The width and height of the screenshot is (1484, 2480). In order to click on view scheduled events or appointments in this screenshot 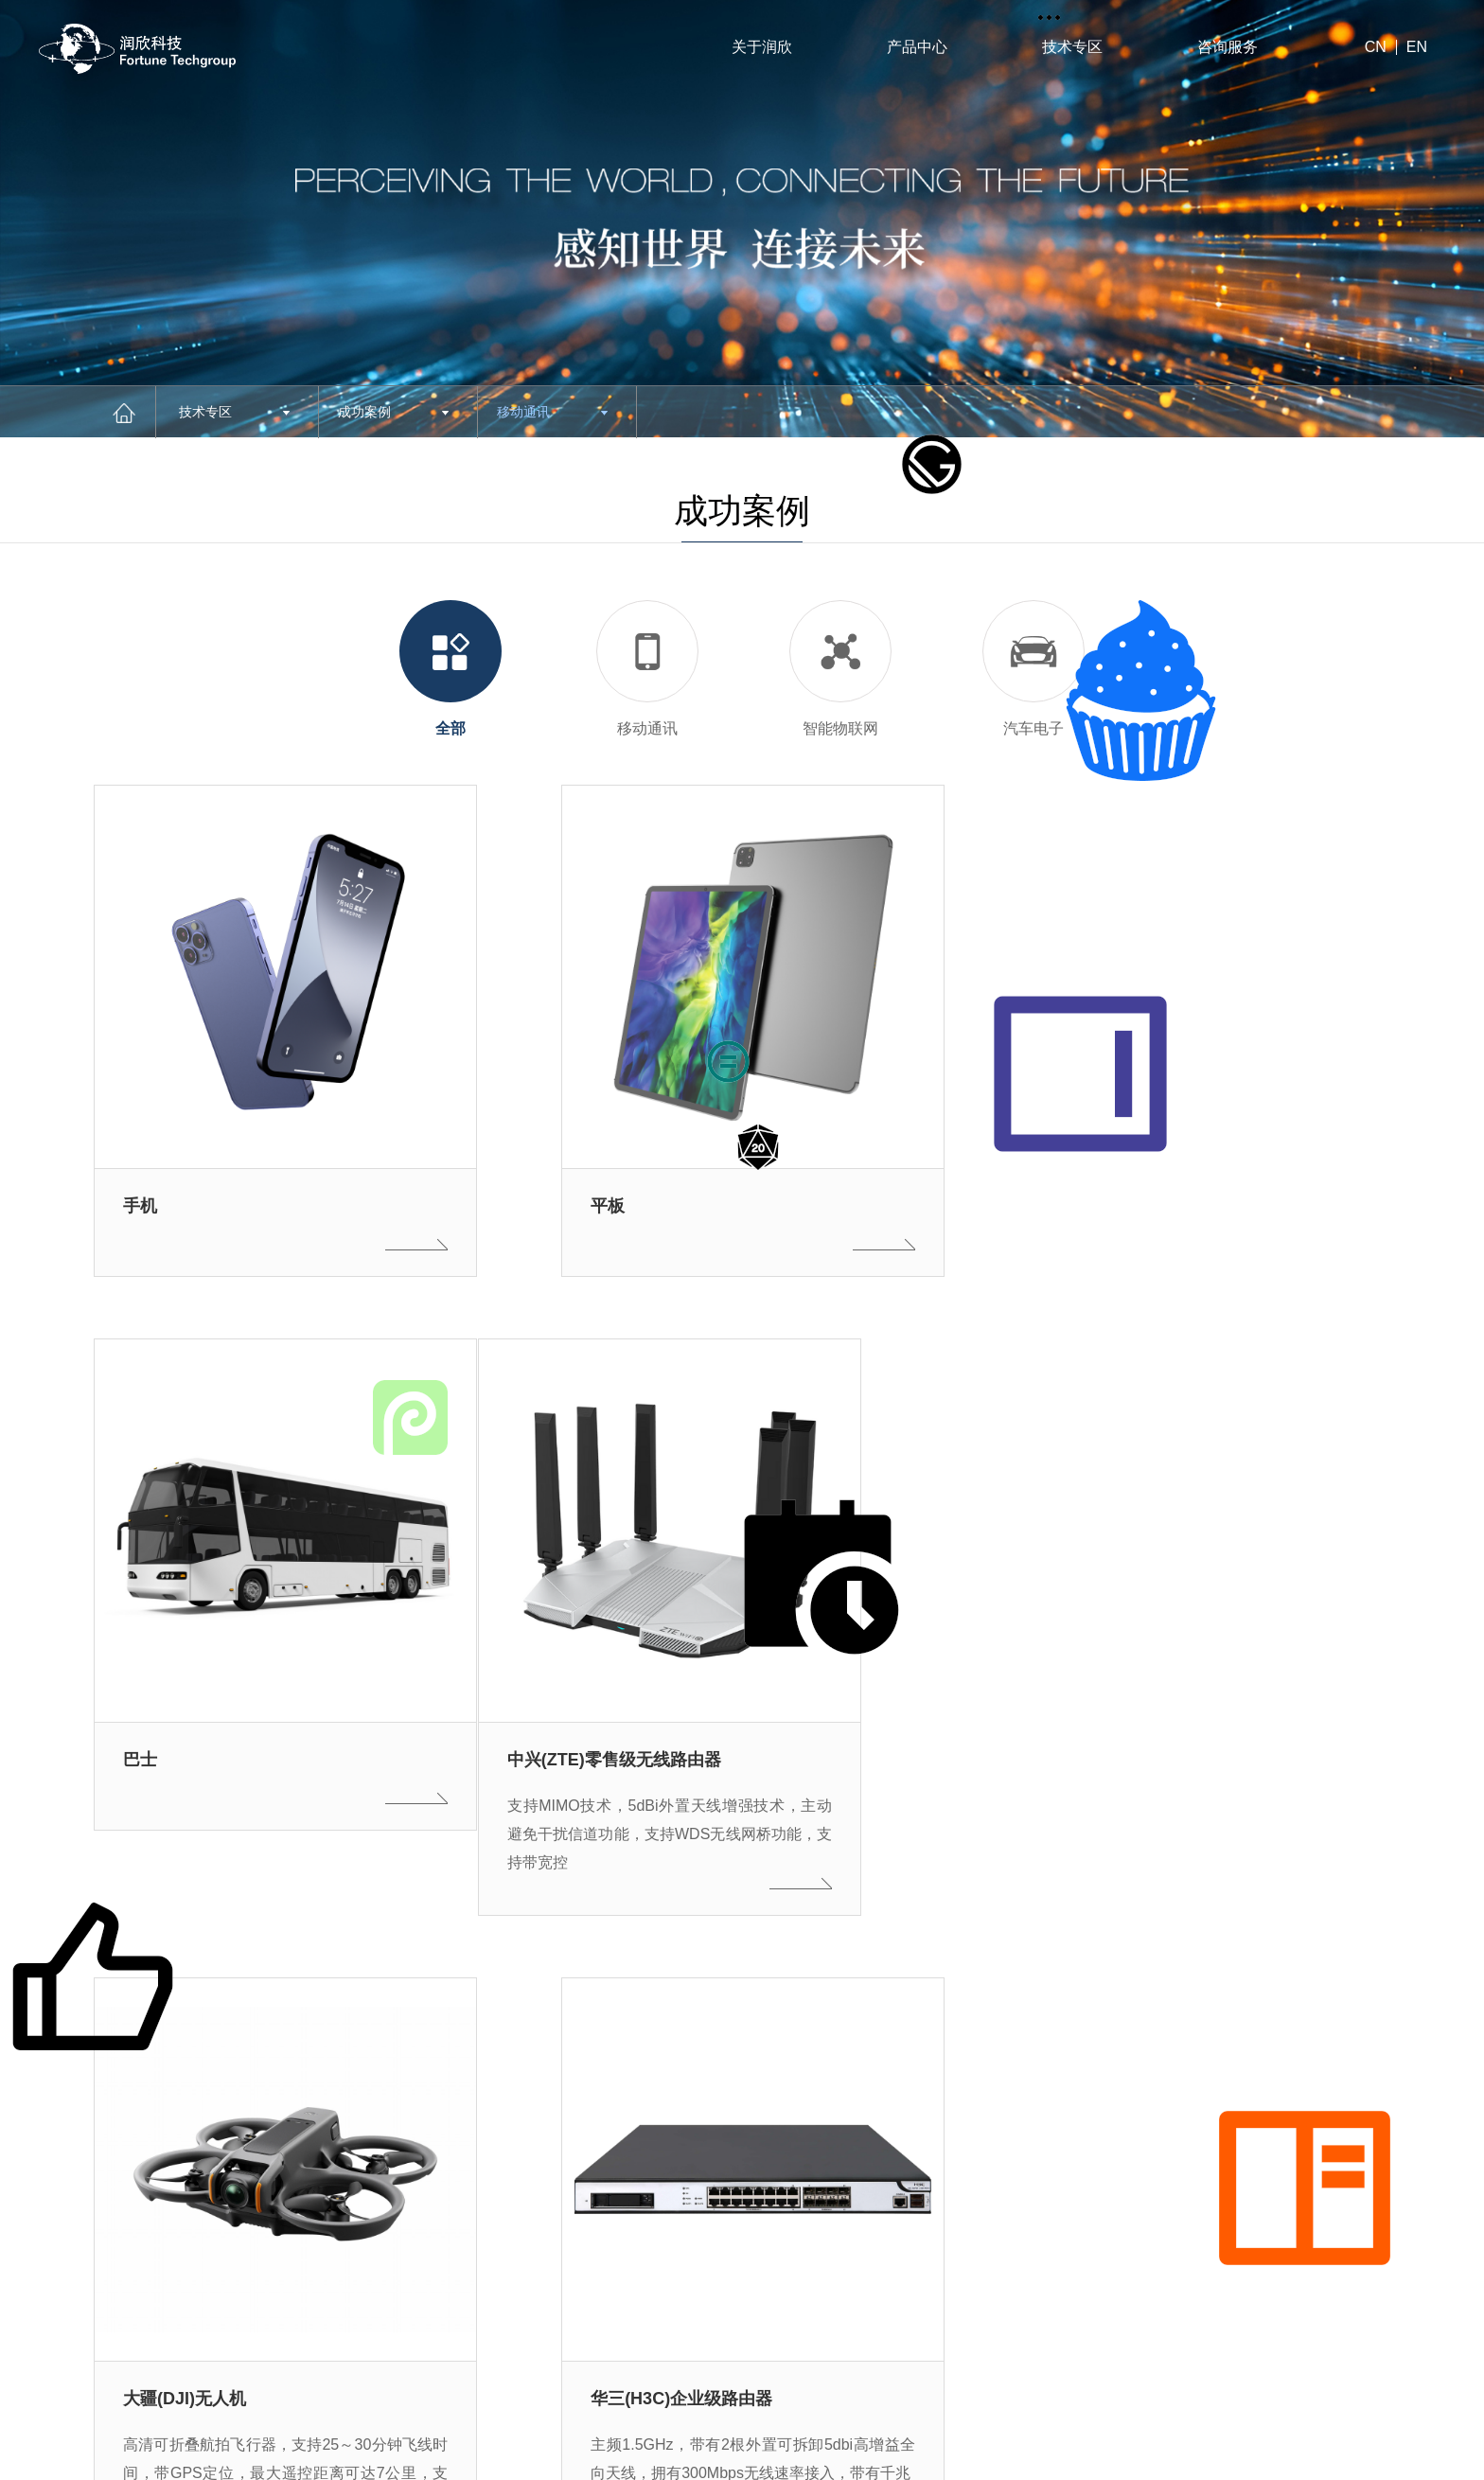, I will do `click(818, 1581)`.